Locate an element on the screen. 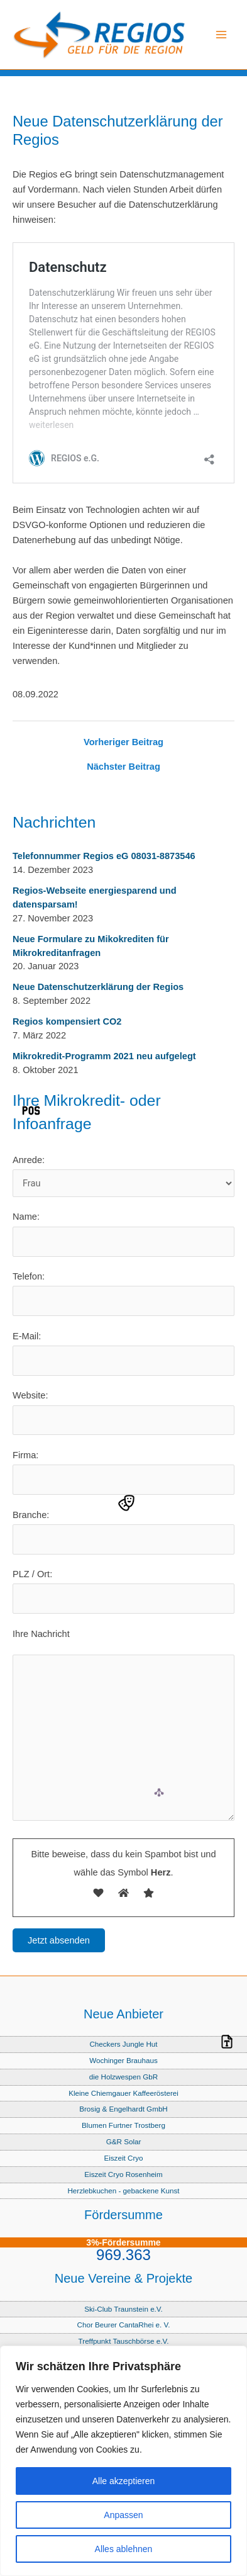 Image resolution: width=247 pixels, height=2576 pixels. indicates an HTTP POST request method is located at coordinates (31, 1110).